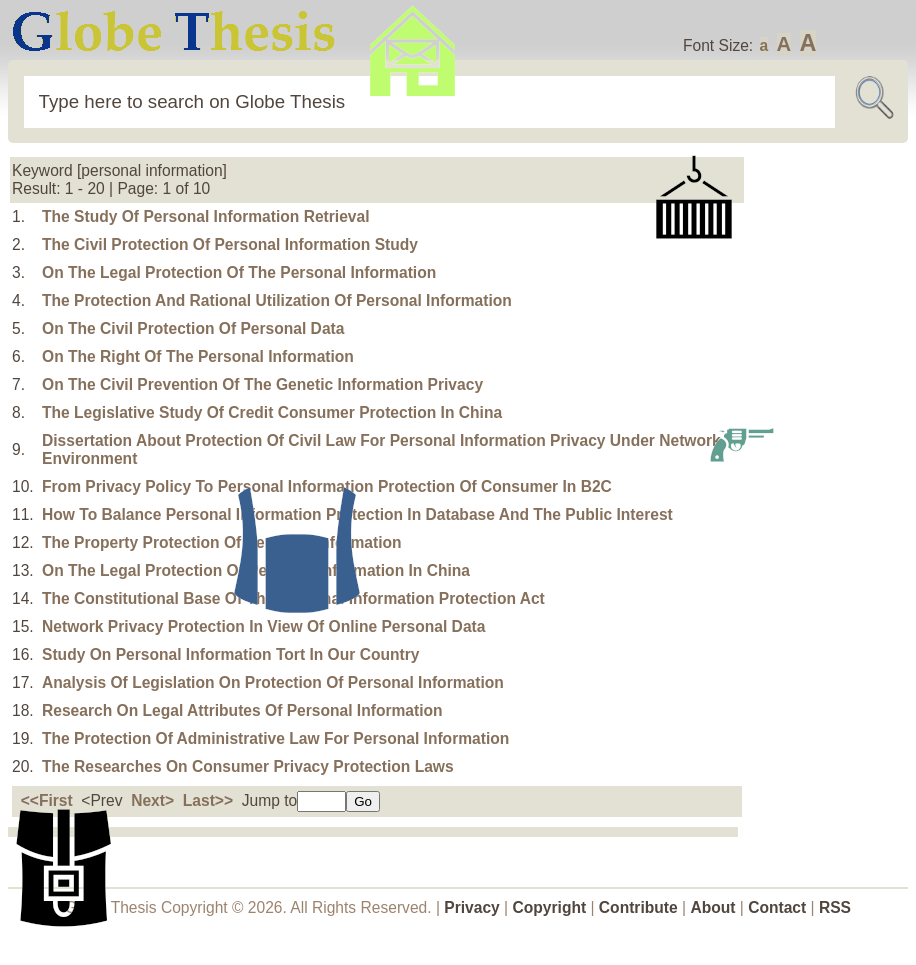 This screenshot has height=965, width=916. Describe the element at coordinates (297, 550) in the screenshot. I see `enter the arena or battle mode` at that location.